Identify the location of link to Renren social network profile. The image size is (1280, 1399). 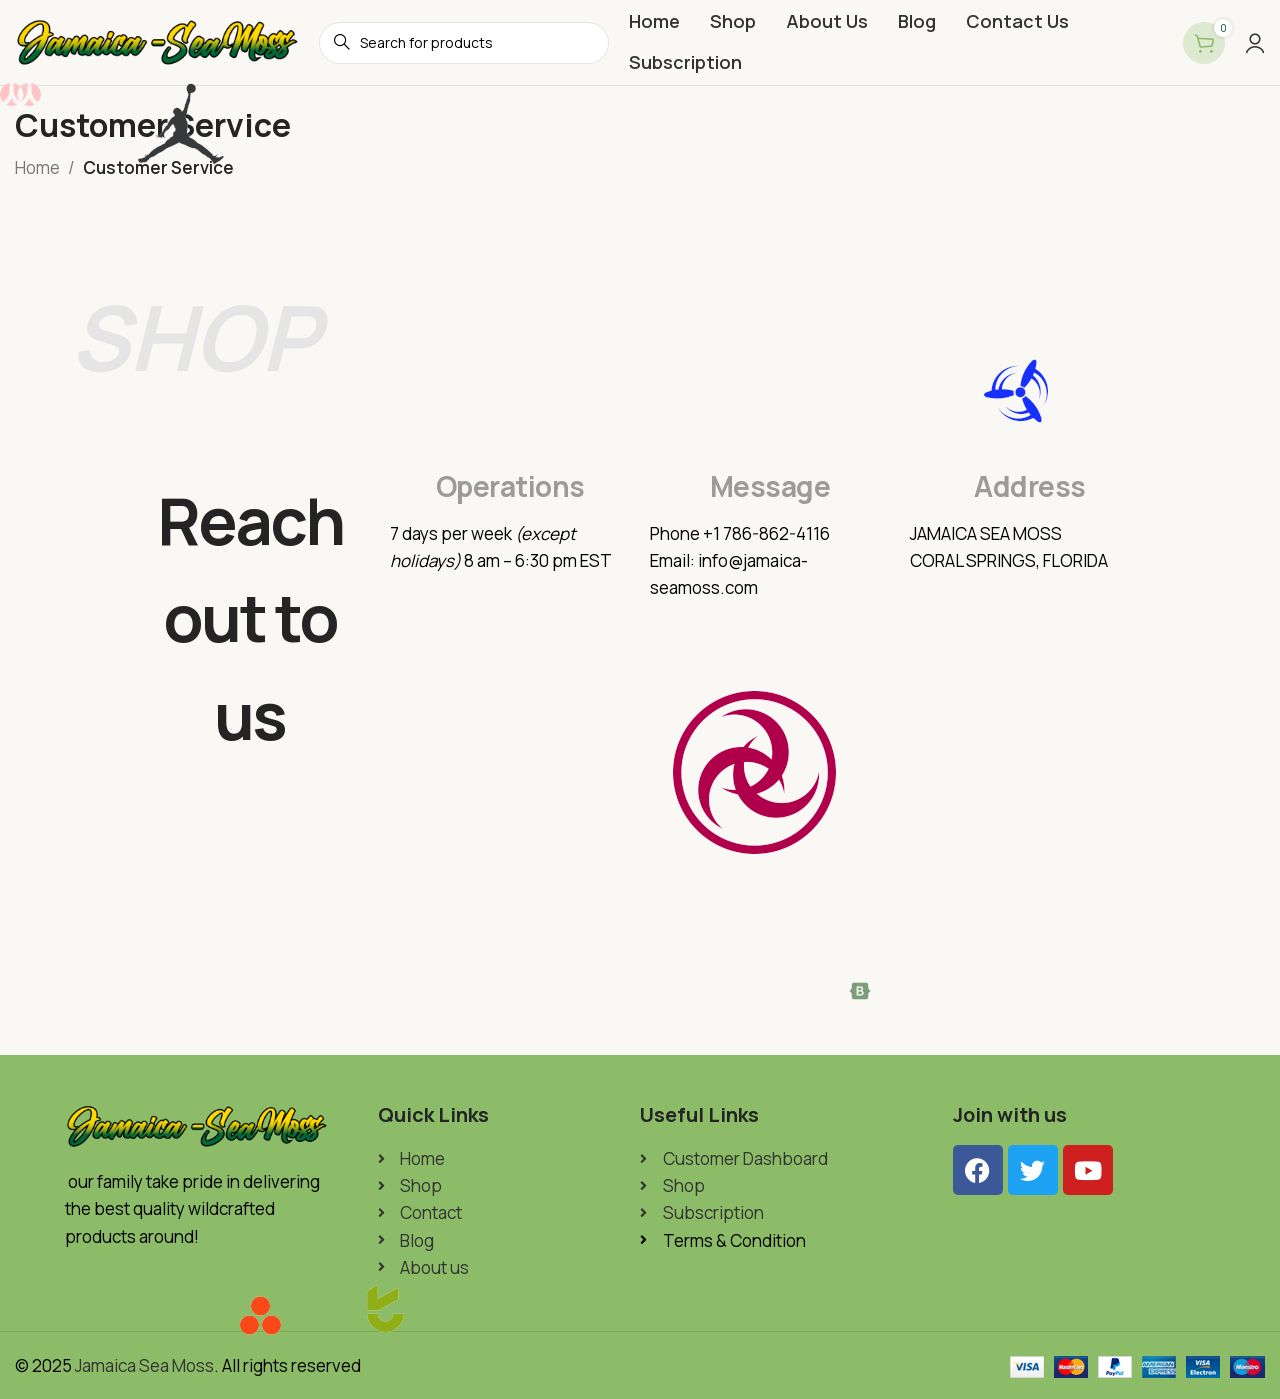
(20, 94).